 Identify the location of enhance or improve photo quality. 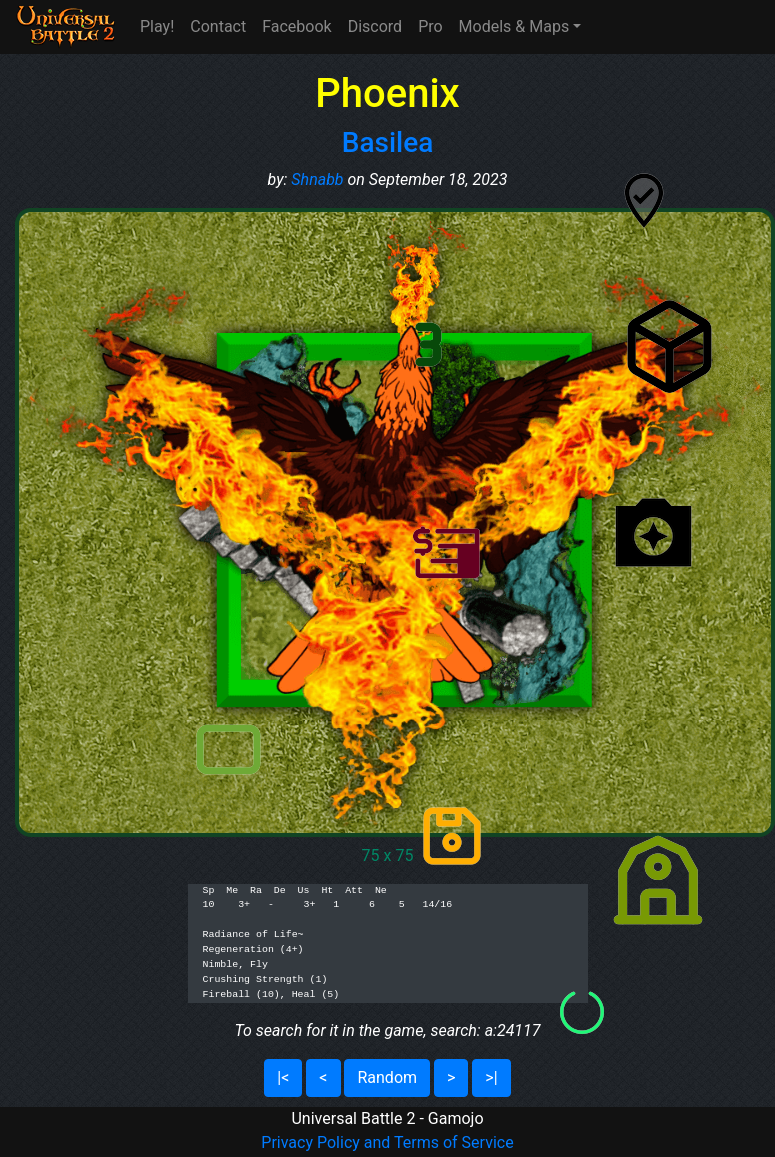
(653, 532).